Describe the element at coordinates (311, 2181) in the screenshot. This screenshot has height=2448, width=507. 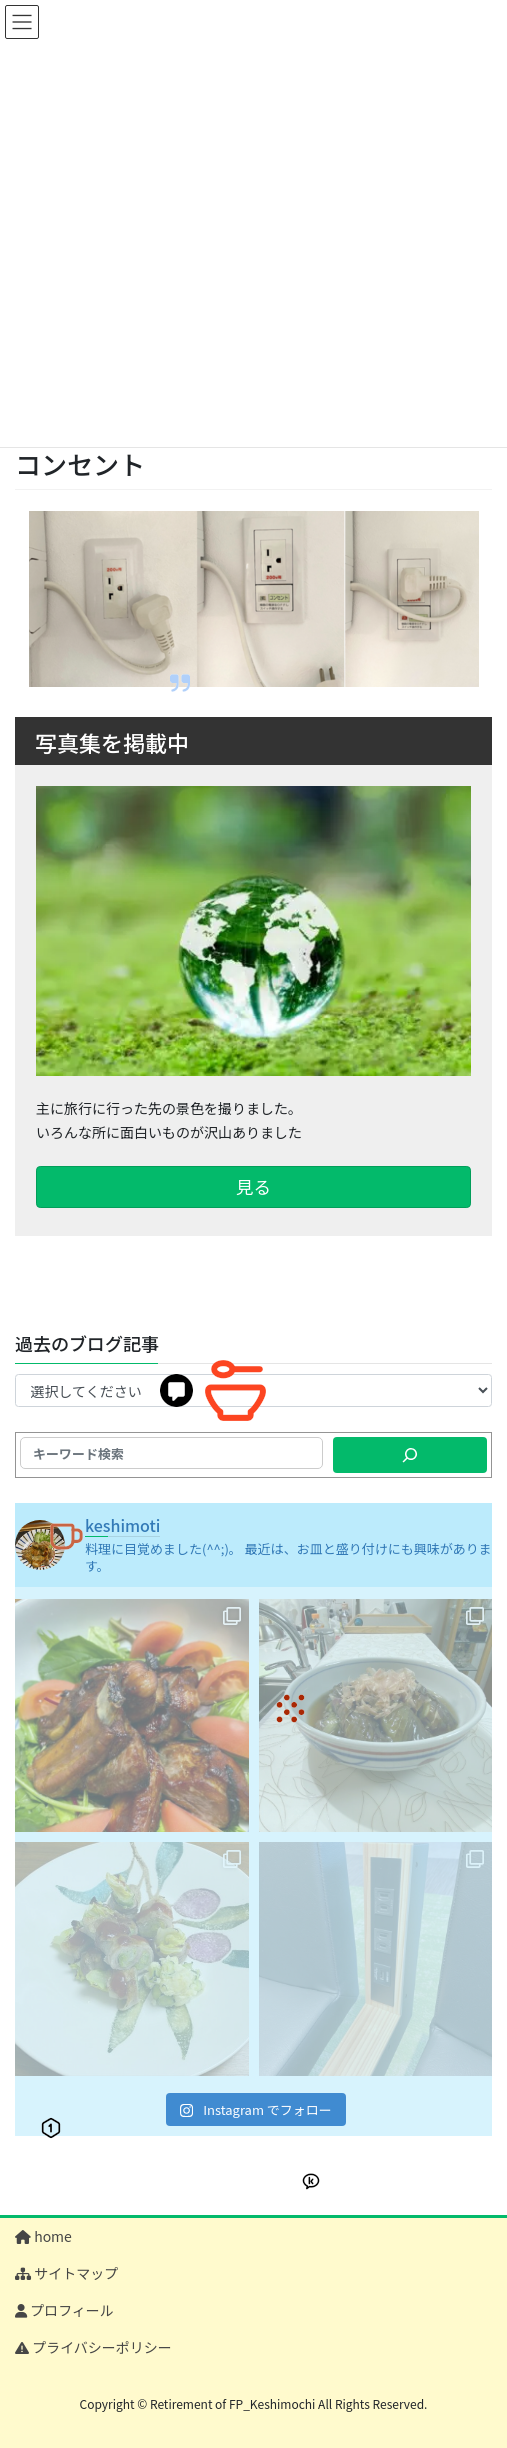
I see `open KakaoTalk messaging app` at that location.